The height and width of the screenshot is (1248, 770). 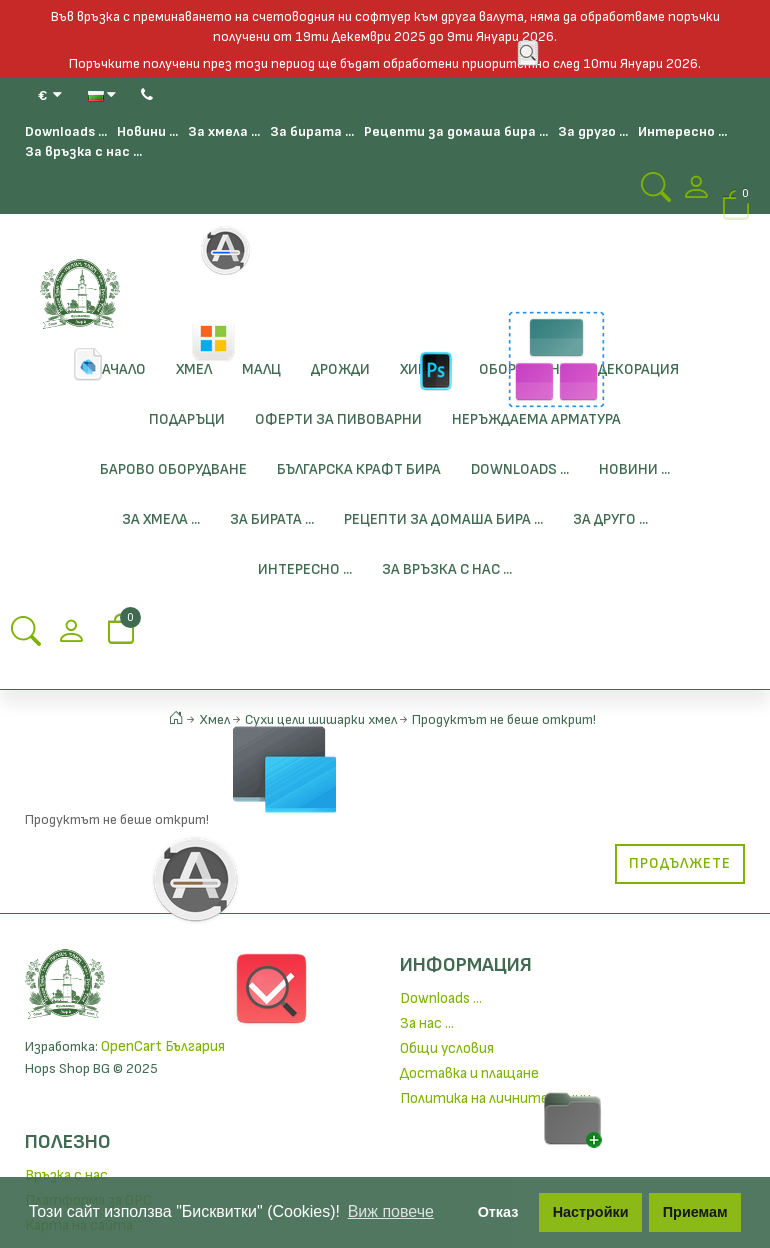 I want to click on open the MSN app, so click(x=213, y=338).